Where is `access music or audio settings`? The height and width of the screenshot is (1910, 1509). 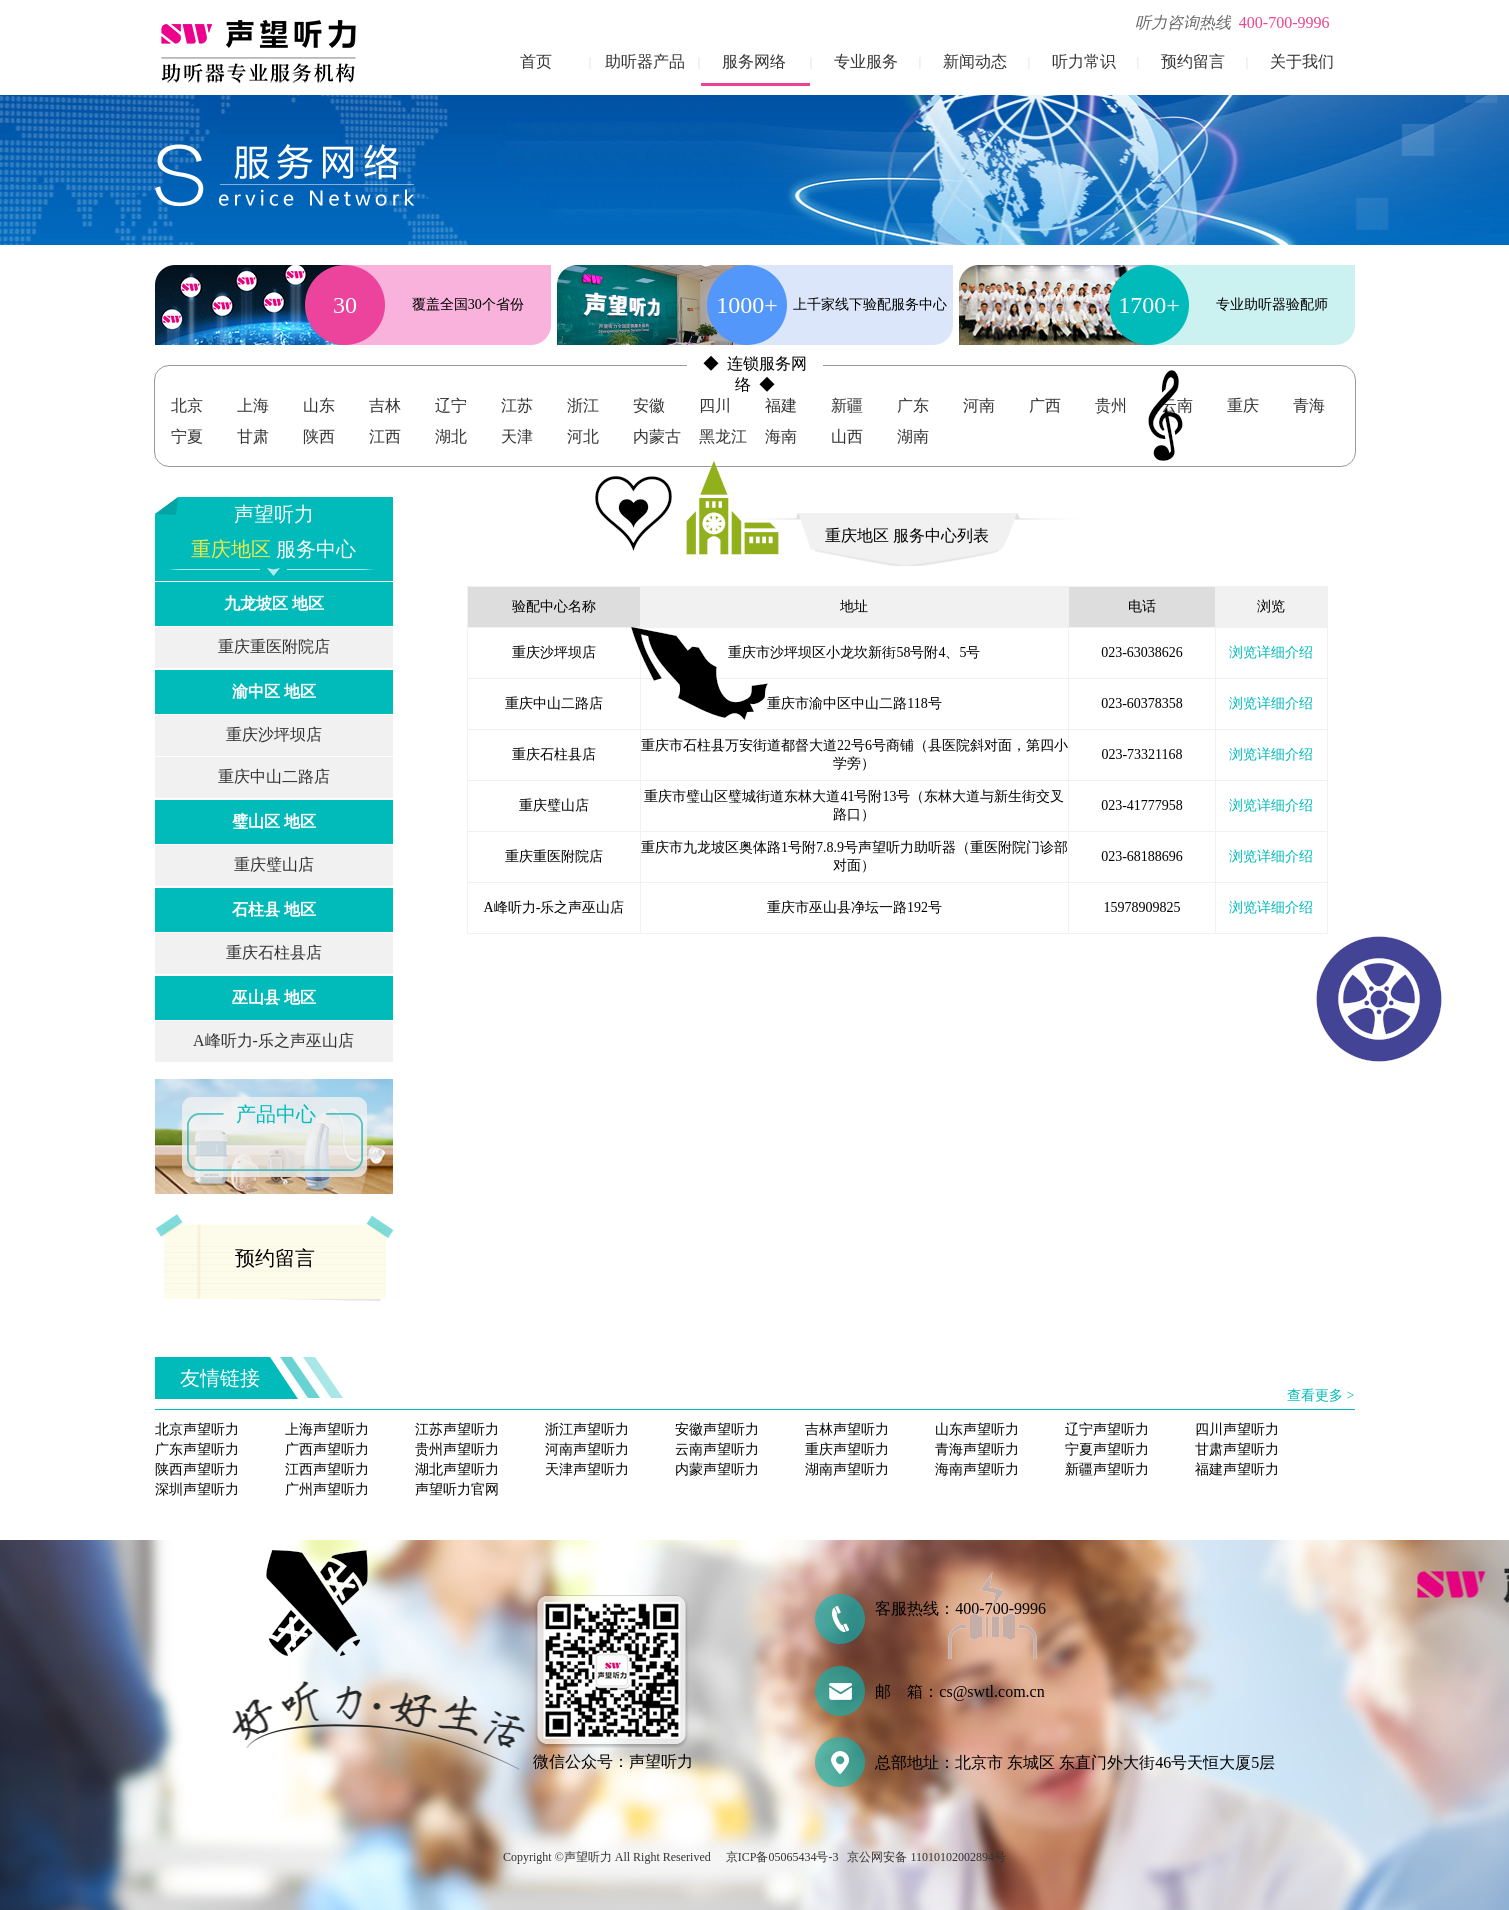
access music or audio settings is located at coordinates (1165, 415).